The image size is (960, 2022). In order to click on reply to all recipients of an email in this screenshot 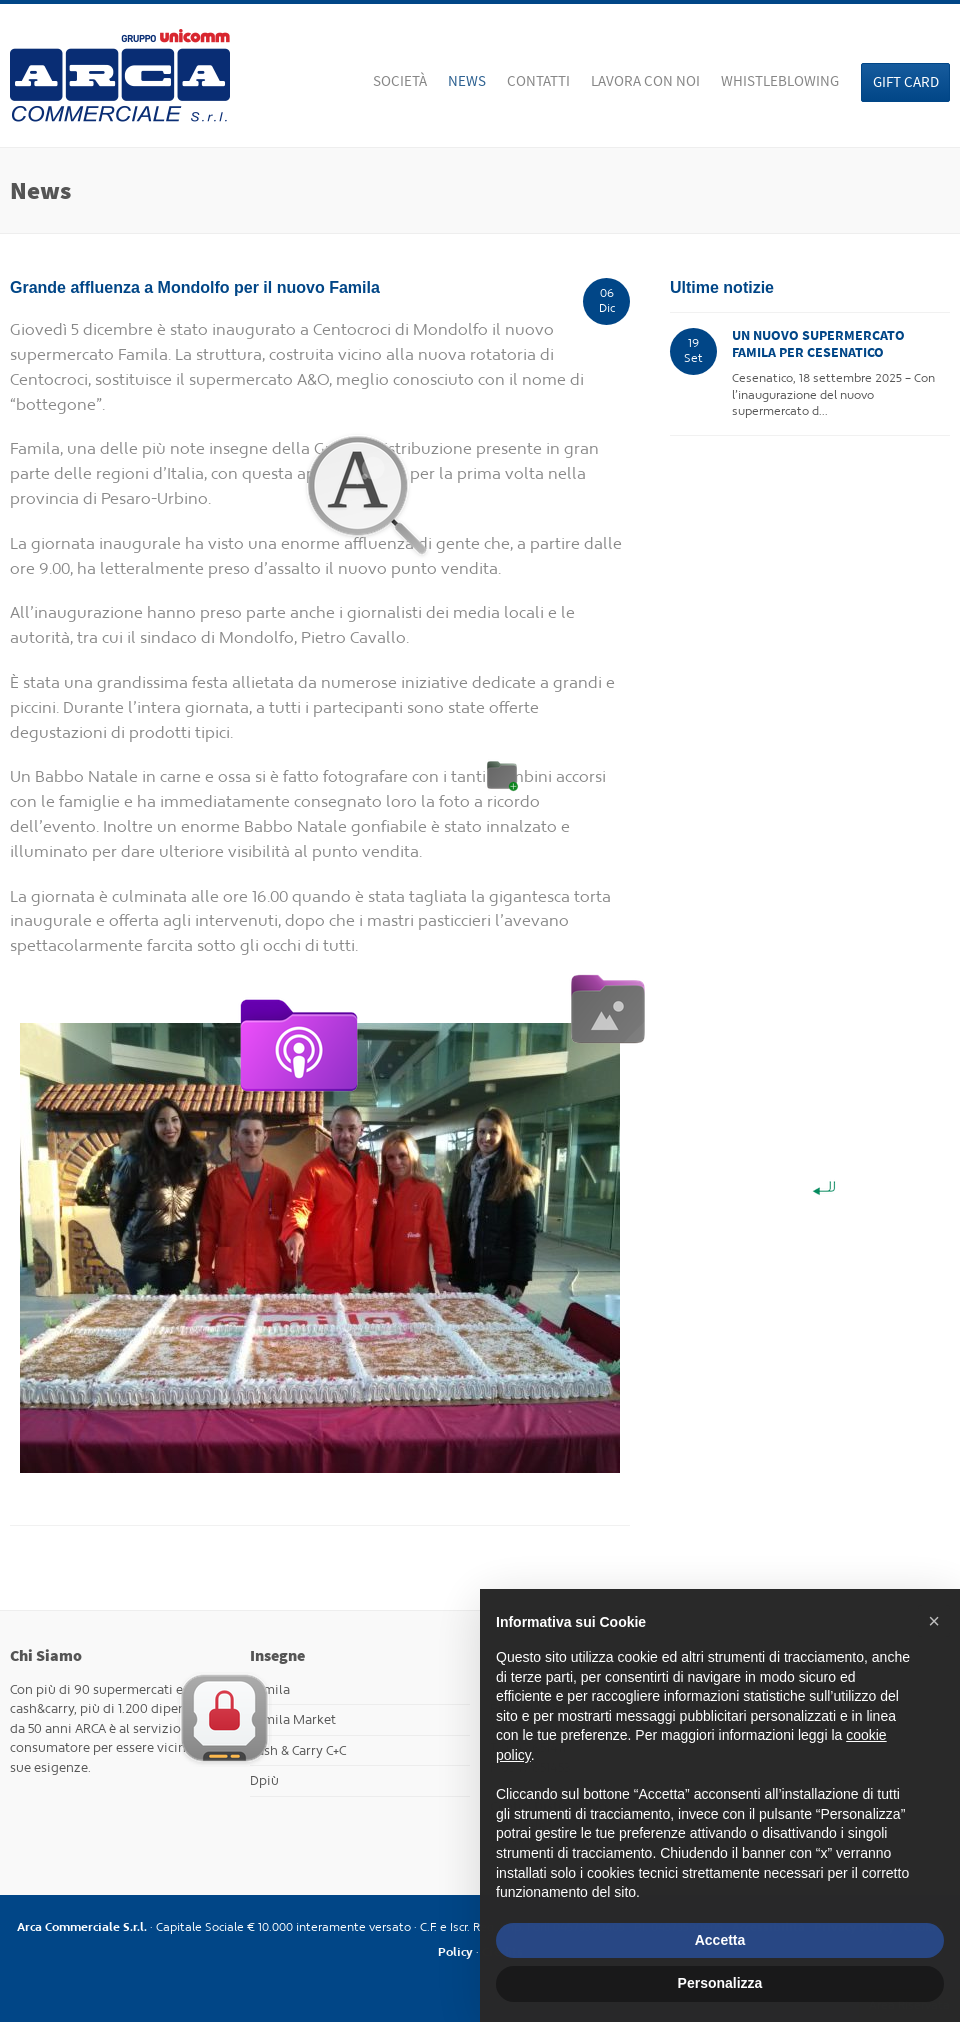, I will do `click(823, 1186)`.